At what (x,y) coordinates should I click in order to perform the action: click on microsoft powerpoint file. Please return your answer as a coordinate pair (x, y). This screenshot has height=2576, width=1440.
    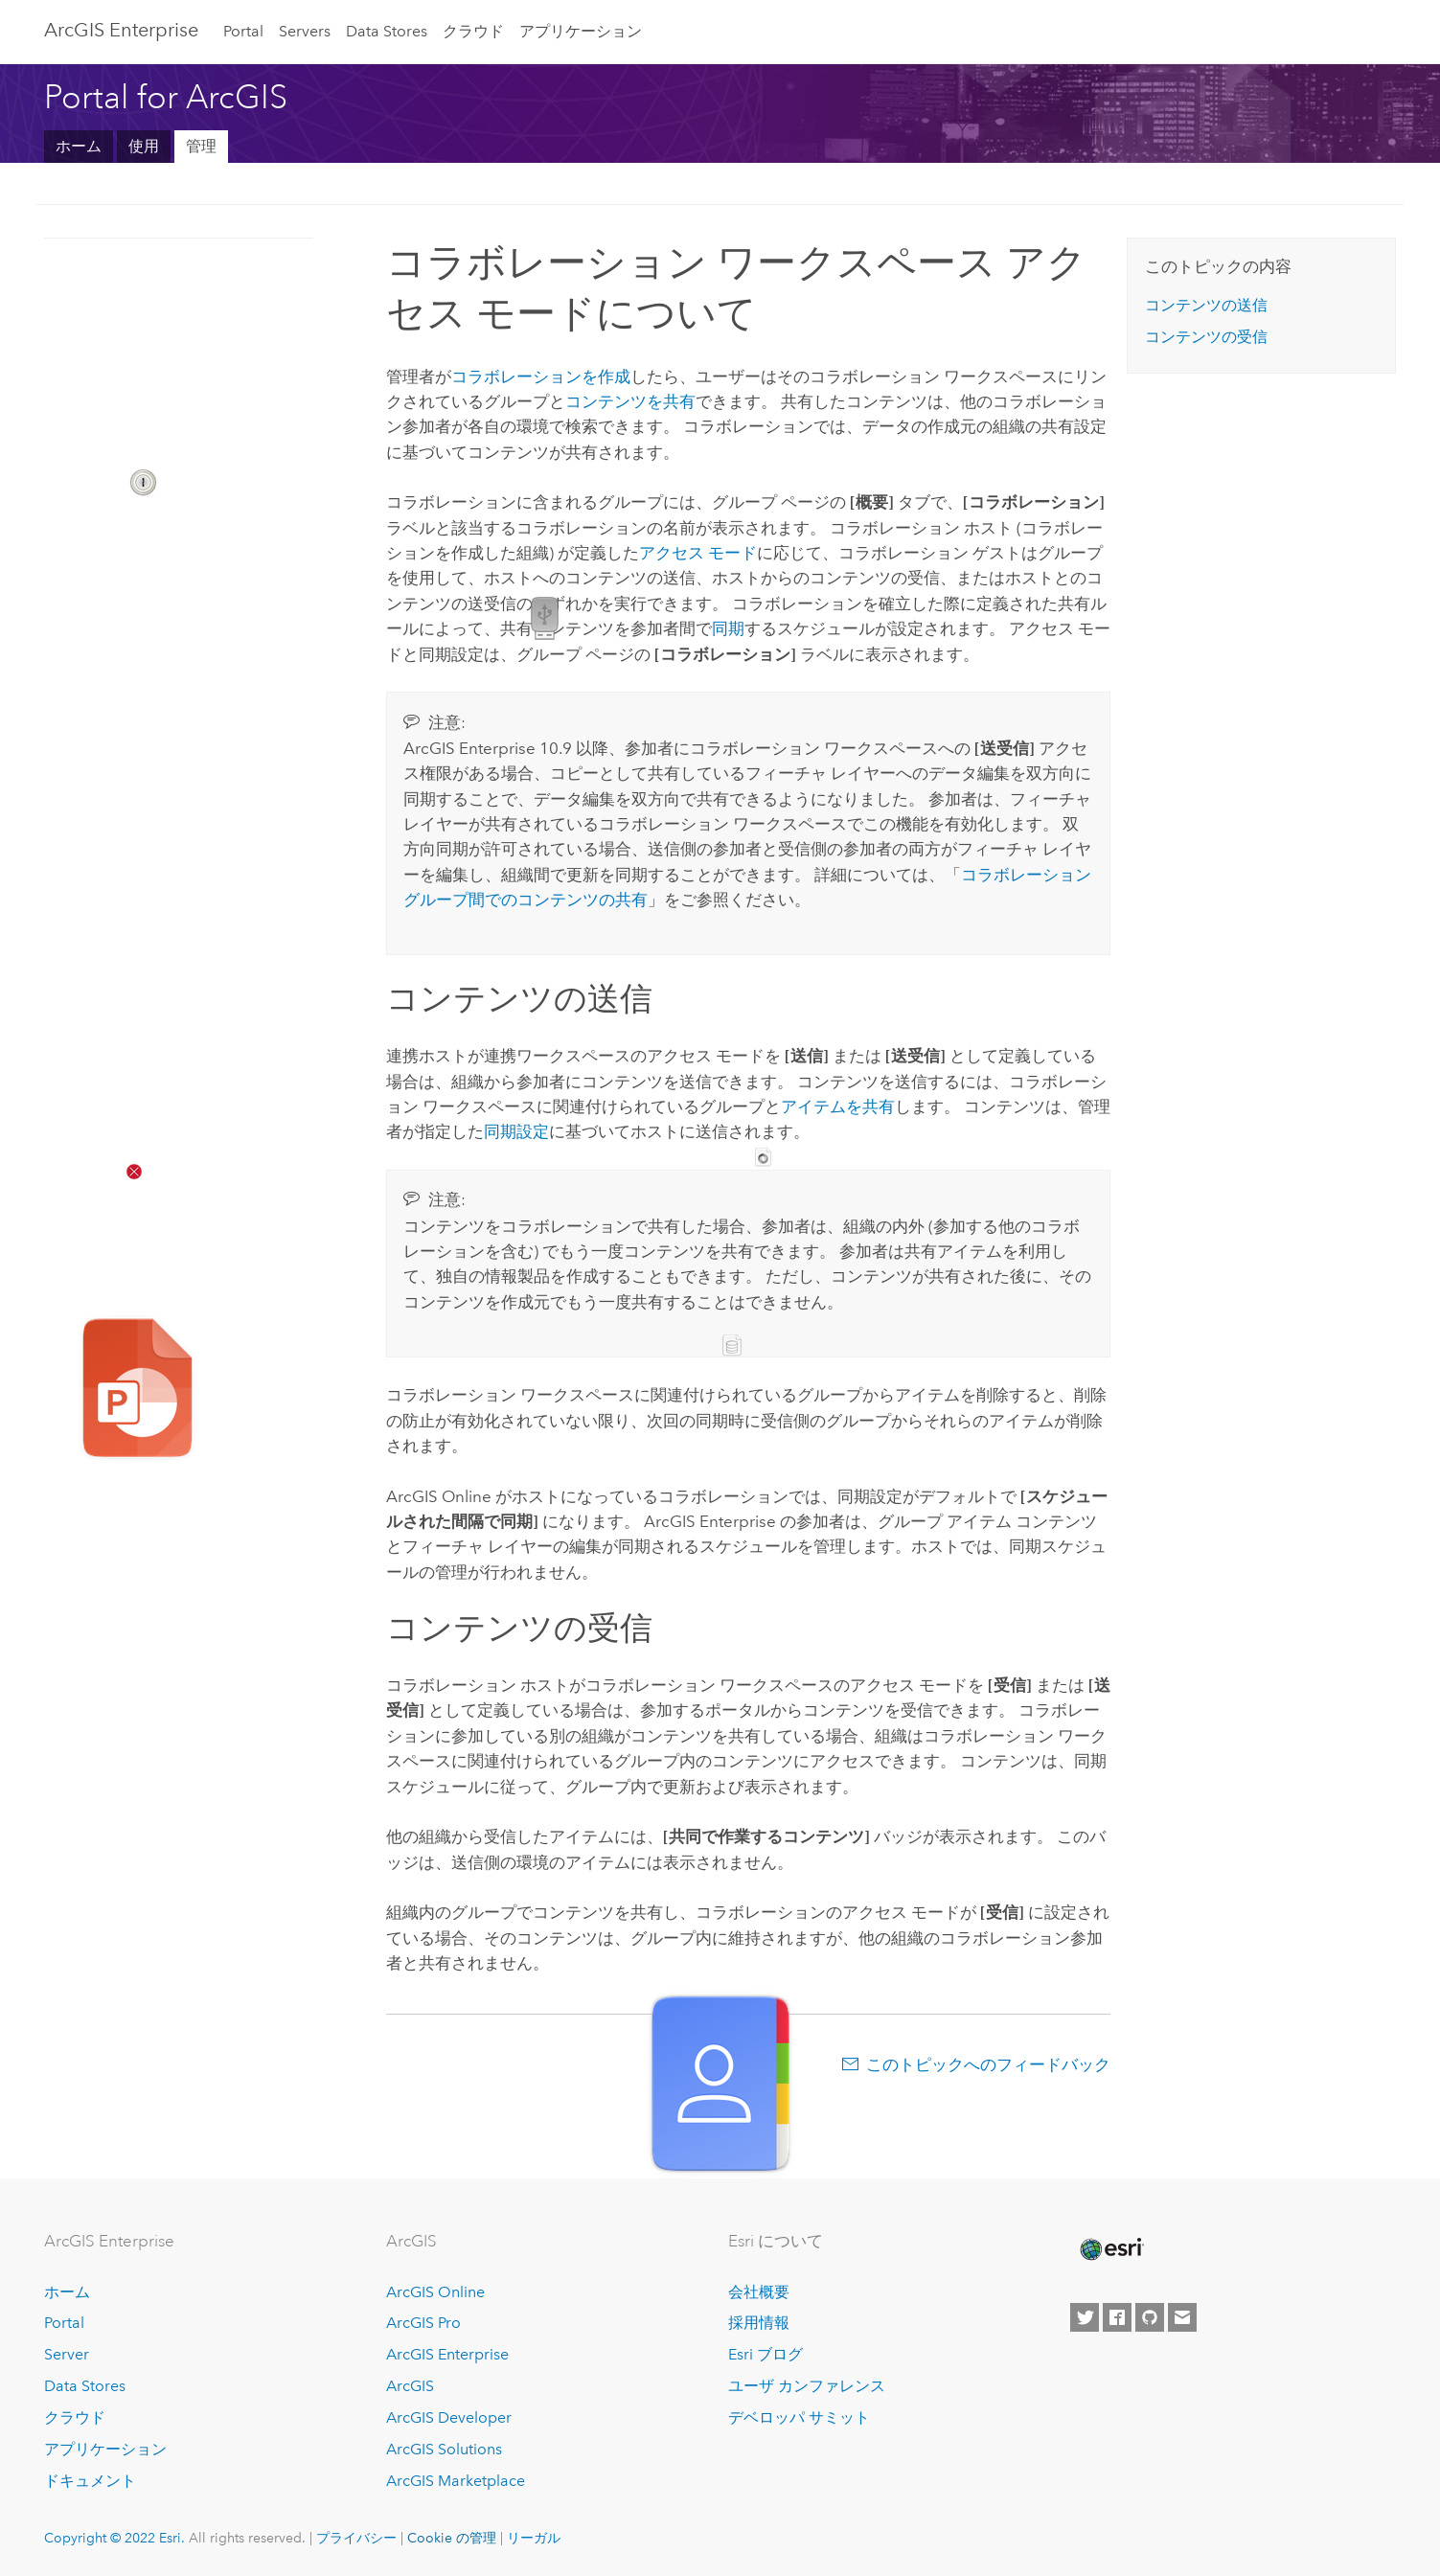
    Looking at the image, I should click on (137, 1387).